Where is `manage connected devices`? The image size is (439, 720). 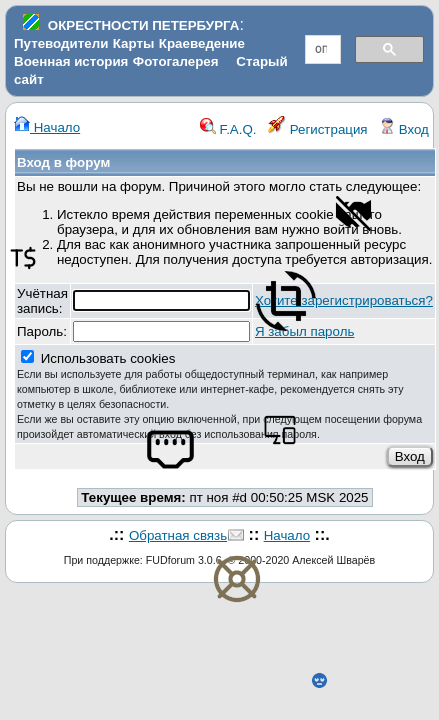 manage connected devices is located at coordinates (280, 430).